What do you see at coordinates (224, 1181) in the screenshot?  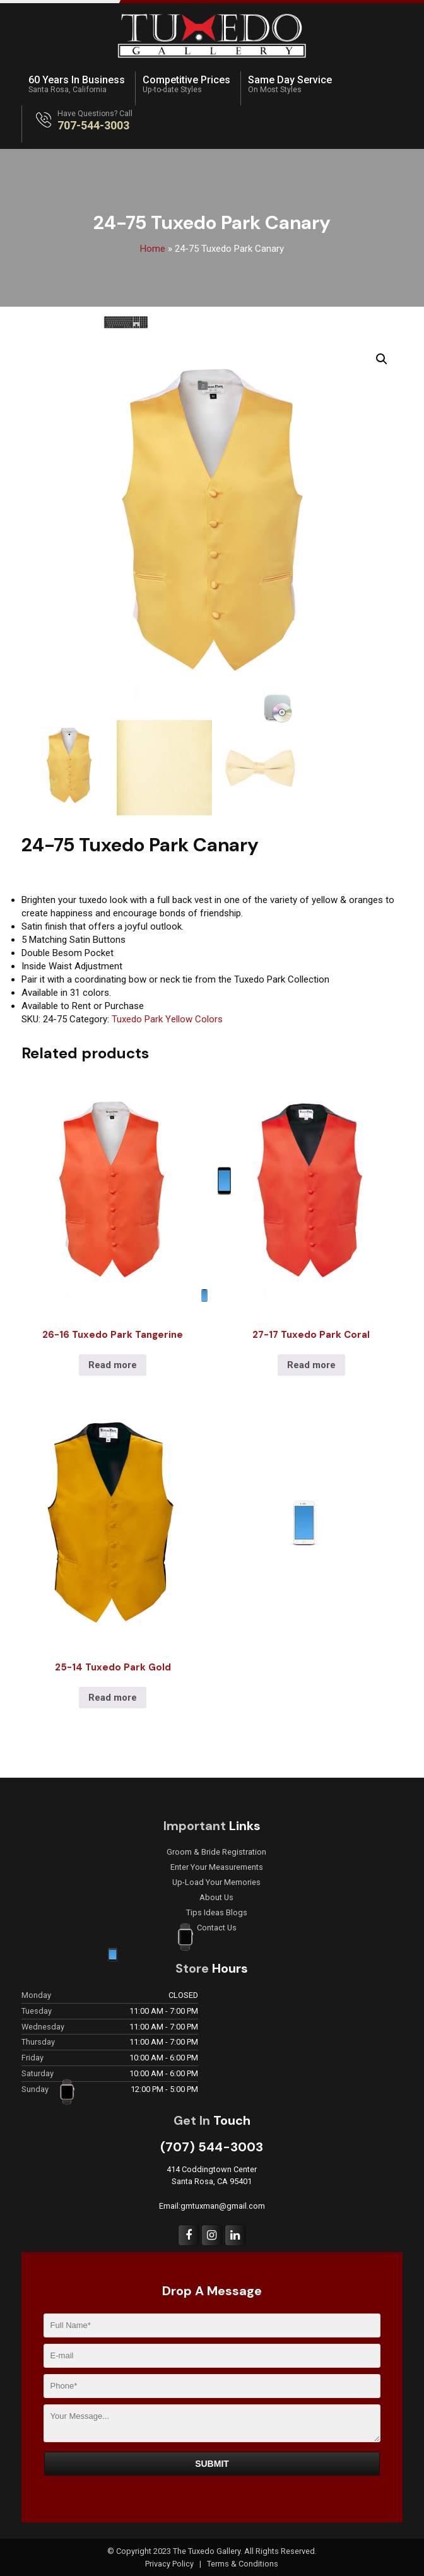 I see `iPhone SE 2 device connected to your mac` at bounding box center [224, 1181].